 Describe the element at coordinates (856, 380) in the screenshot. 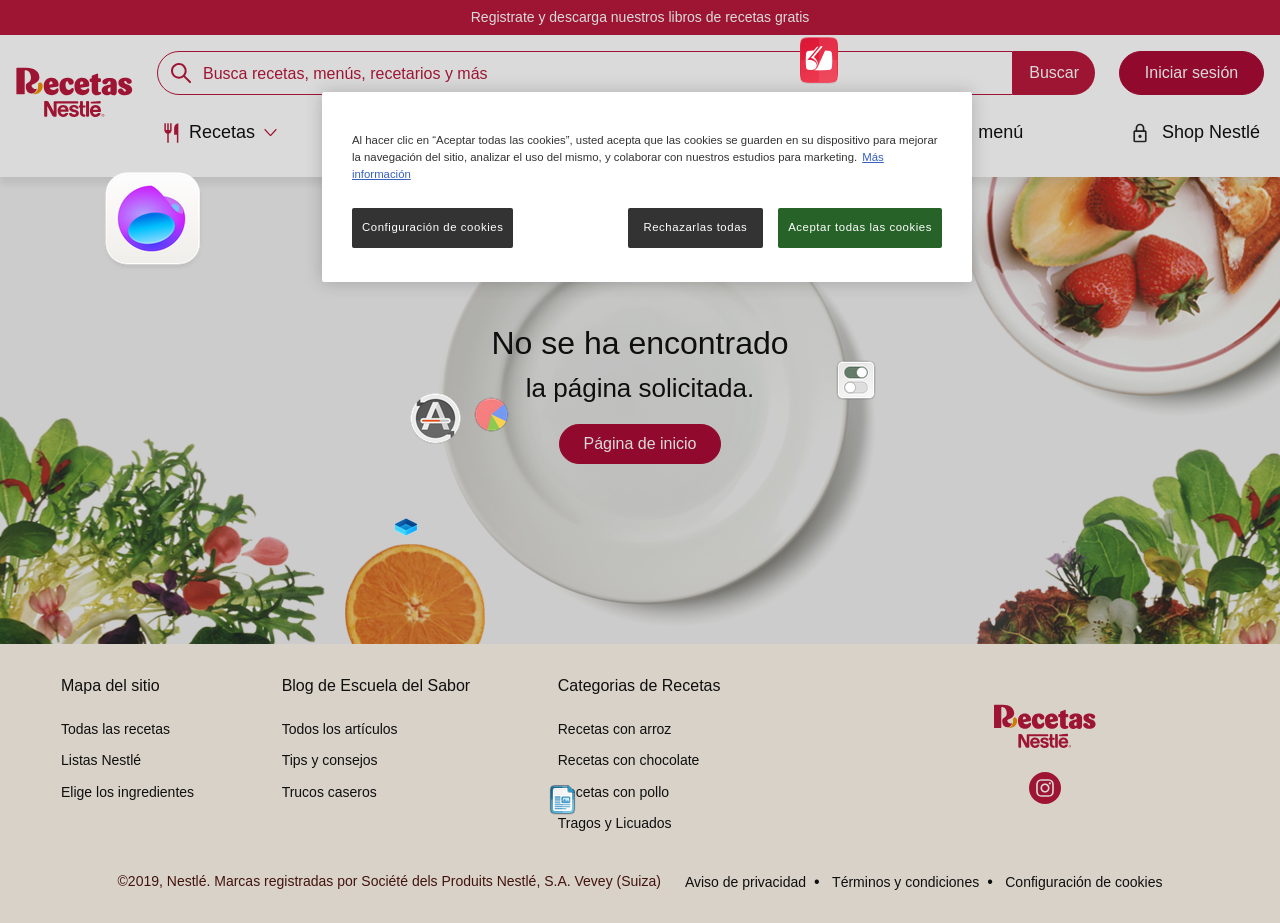

I see `open unity tweak tool settings` at that location.